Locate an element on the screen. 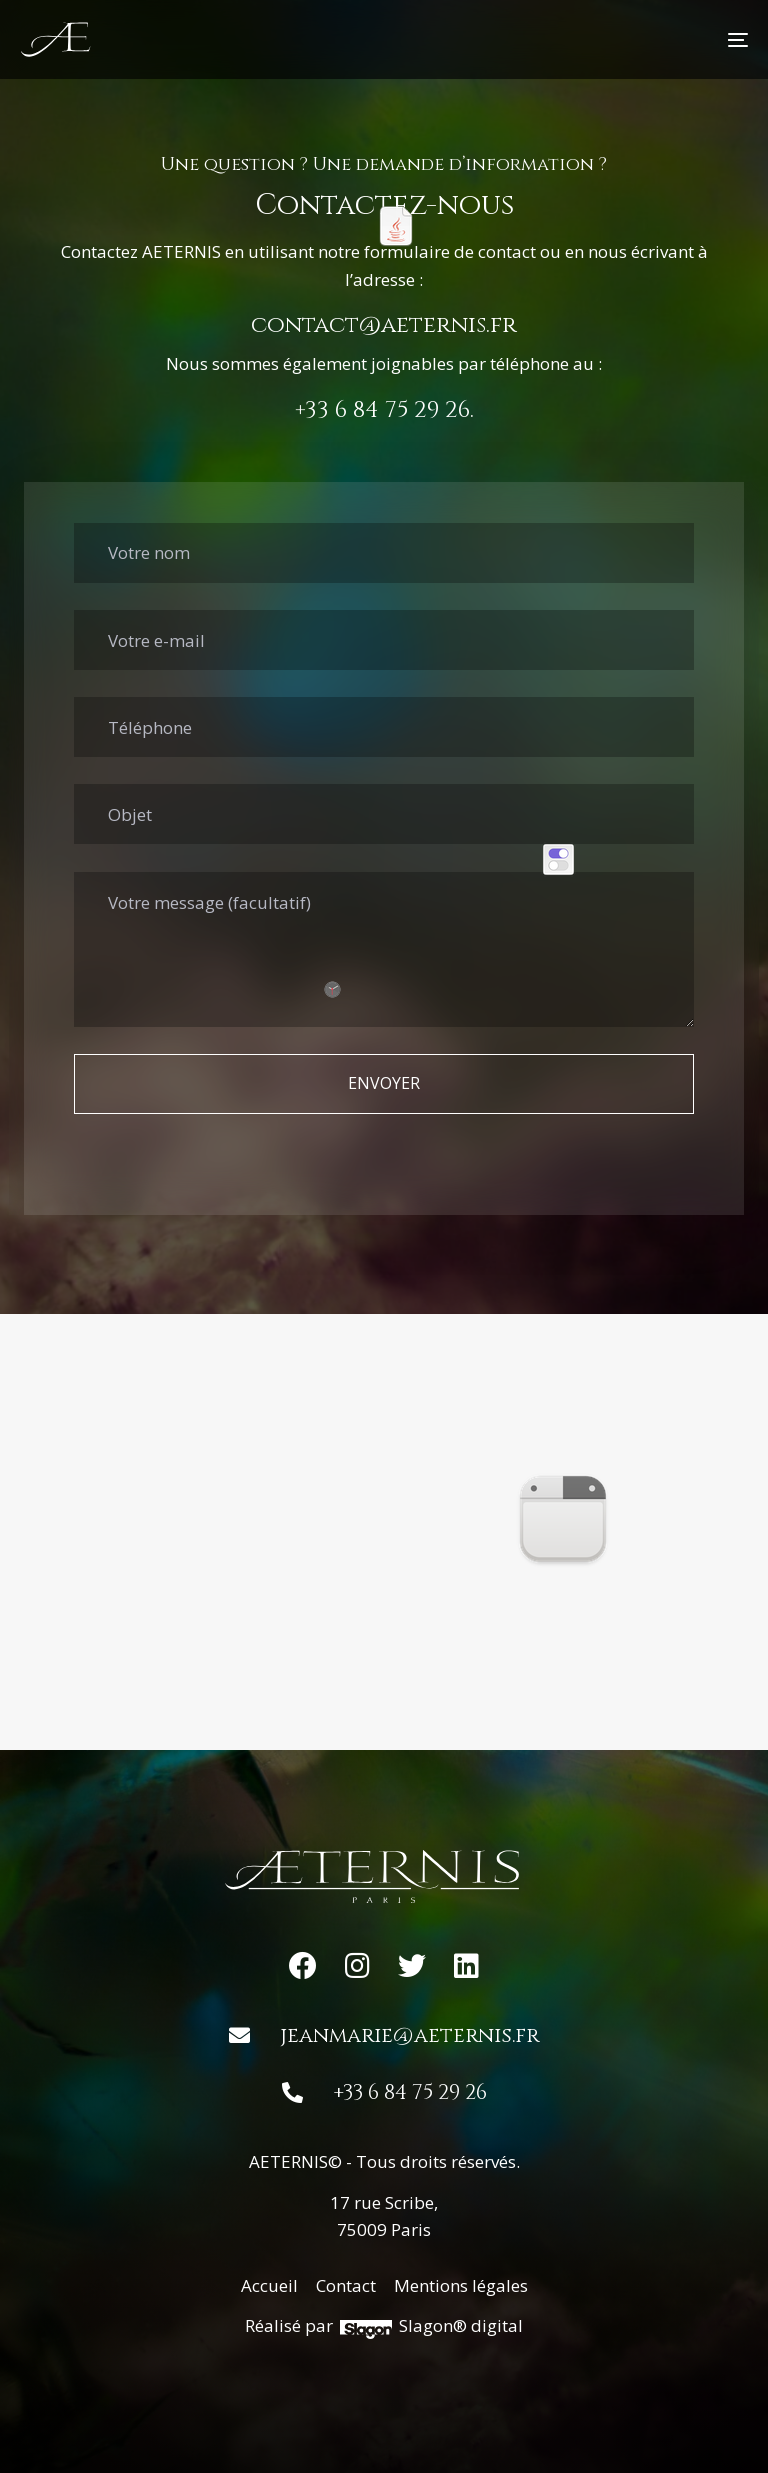 The height and width of the screenshot is (2473, 768). a java source code file is located at coordinates (396, 226).